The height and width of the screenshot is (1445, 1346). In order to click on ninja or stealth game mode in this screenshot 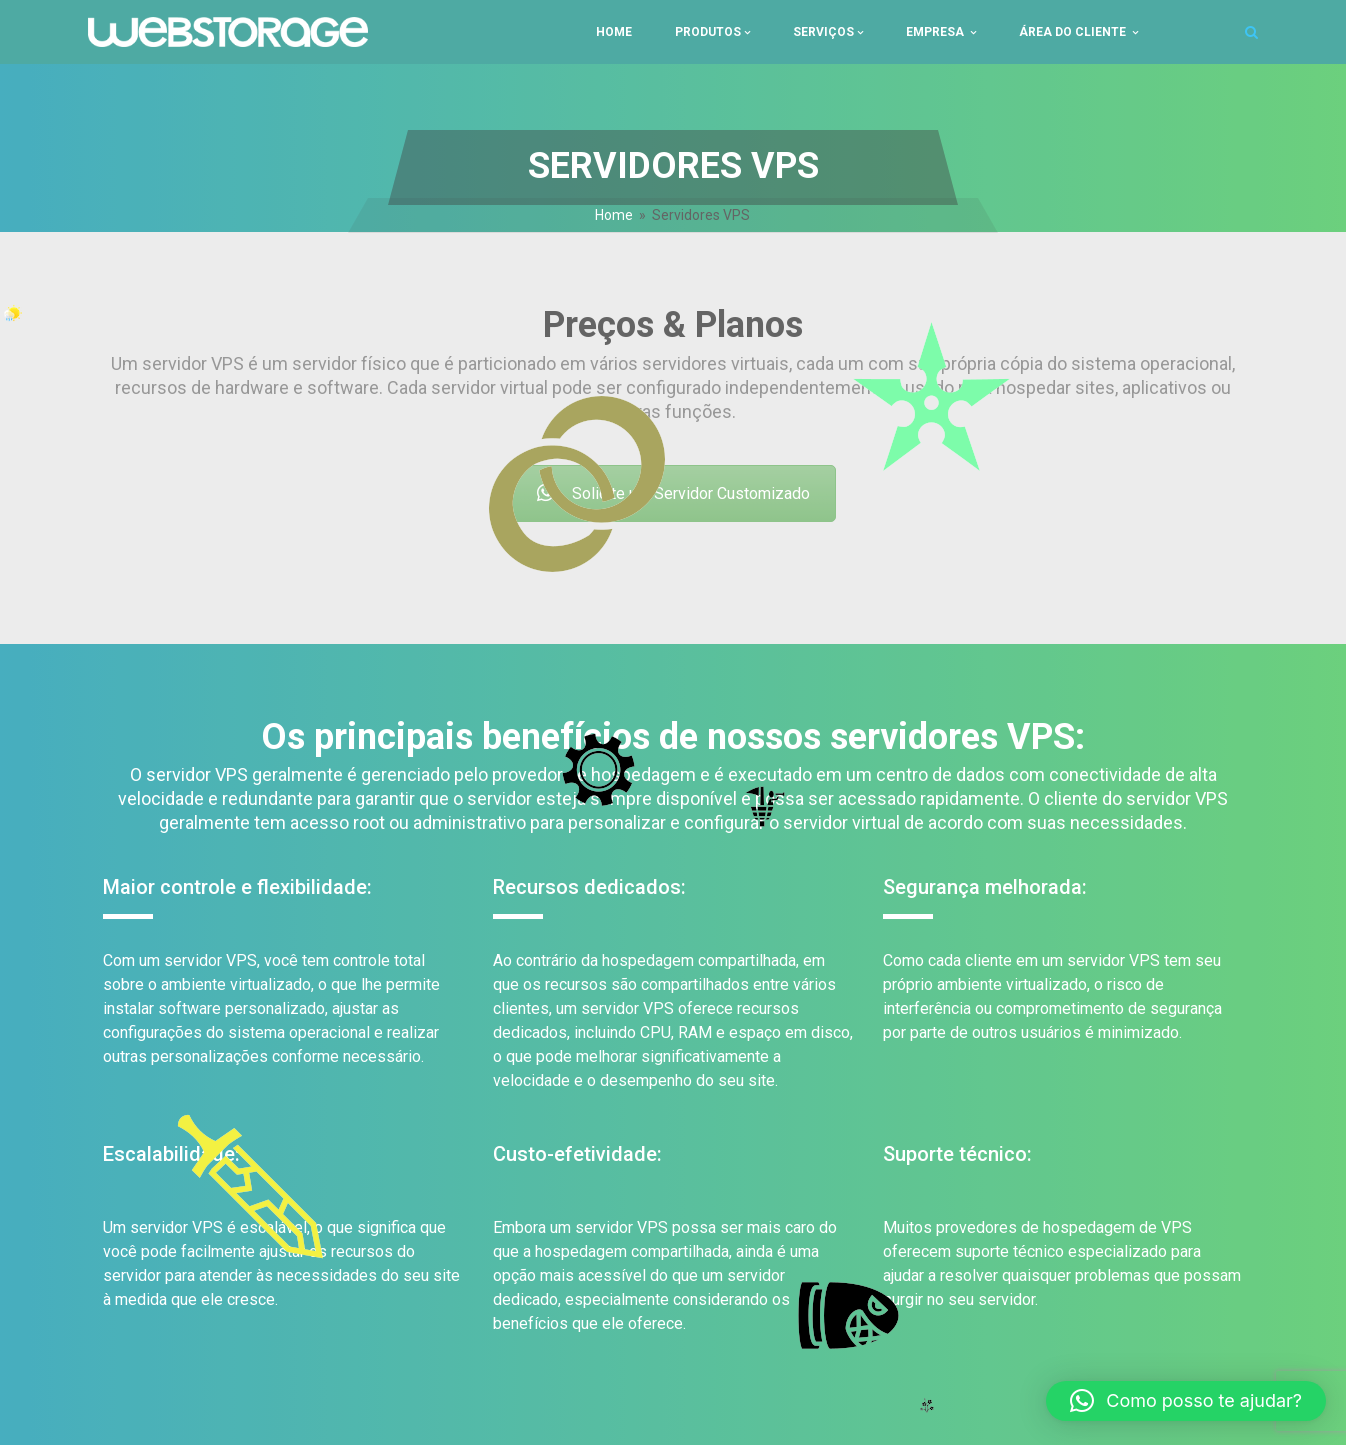, I will do `click(931, 396)`.